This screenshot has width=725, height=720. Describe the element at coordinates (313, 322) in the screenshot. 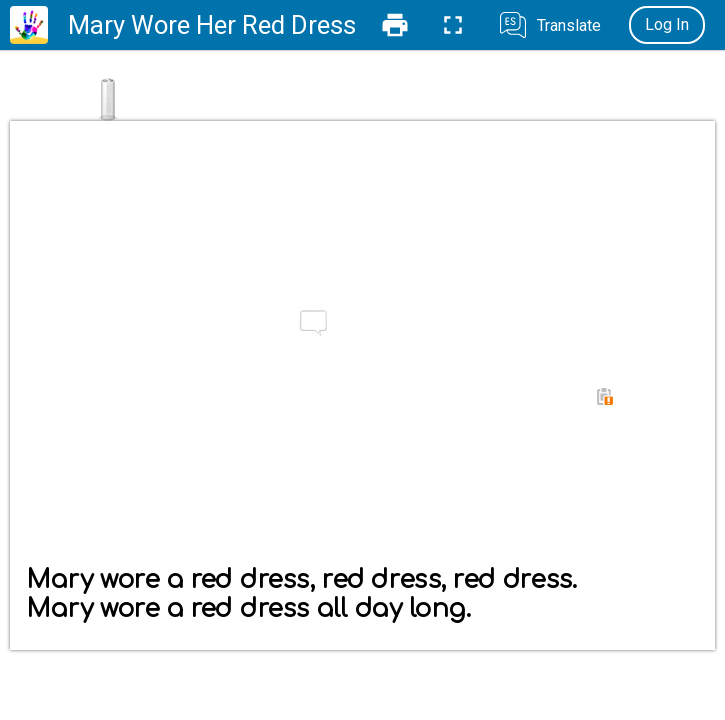

I see `set status to invisible or appear offline` at that location.